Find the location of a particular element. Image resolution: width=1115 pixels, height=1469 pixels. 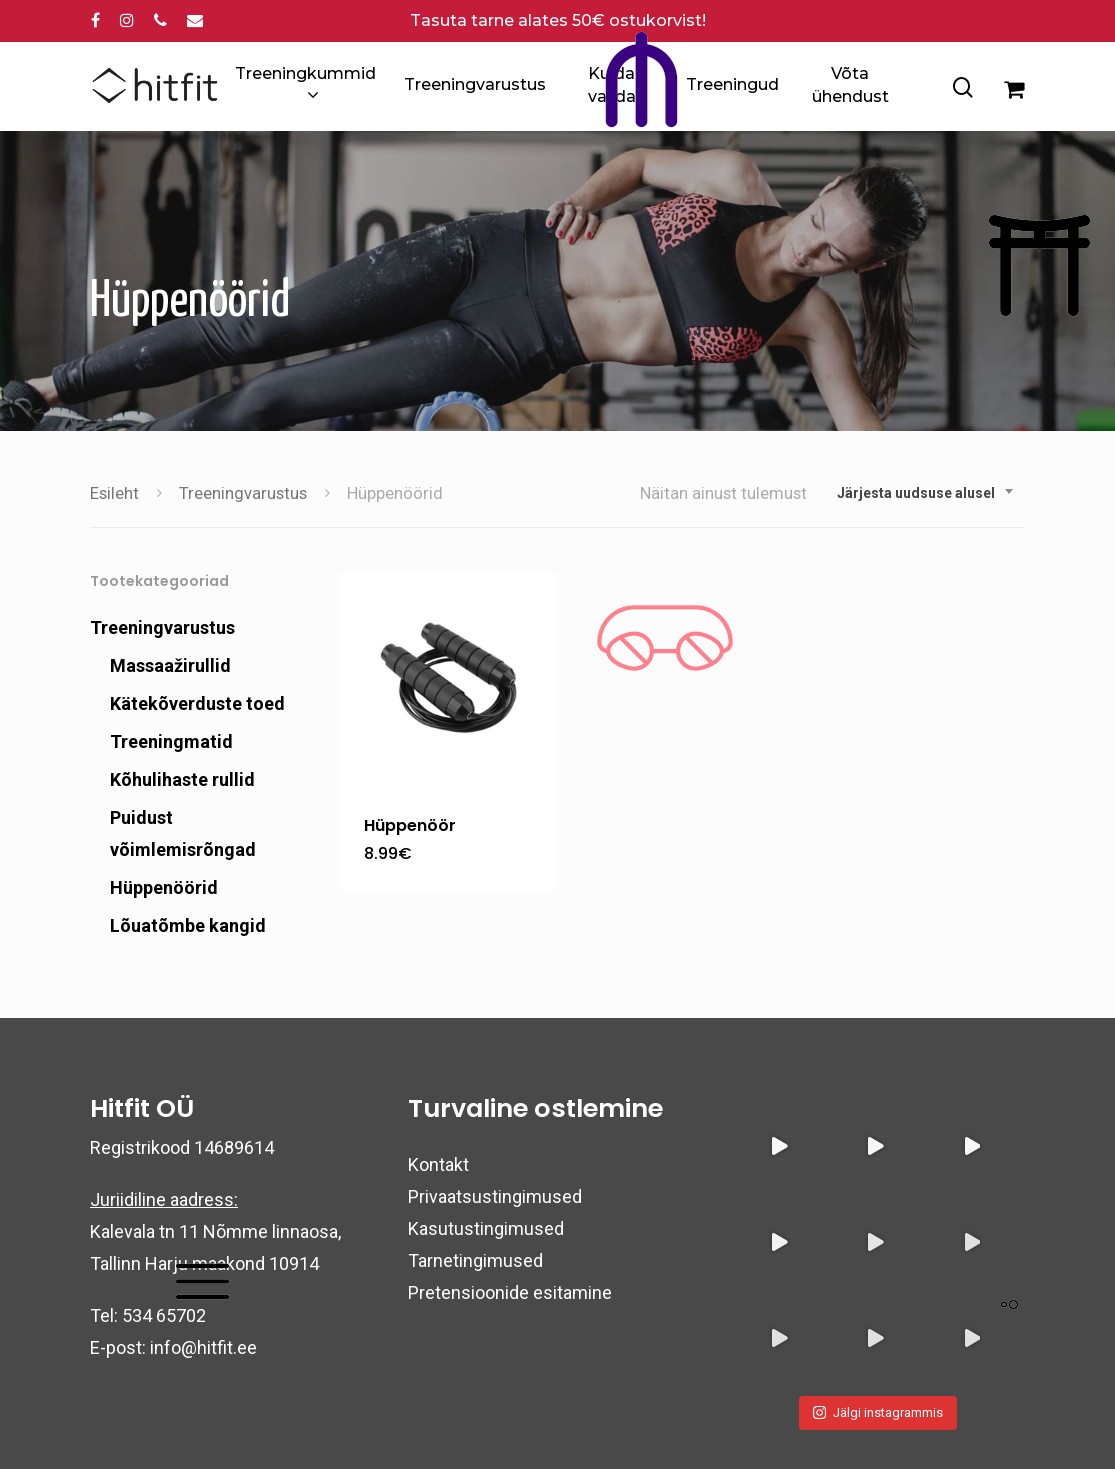

indicates azerbaijani manat currency is located at coordinates (641, 79).